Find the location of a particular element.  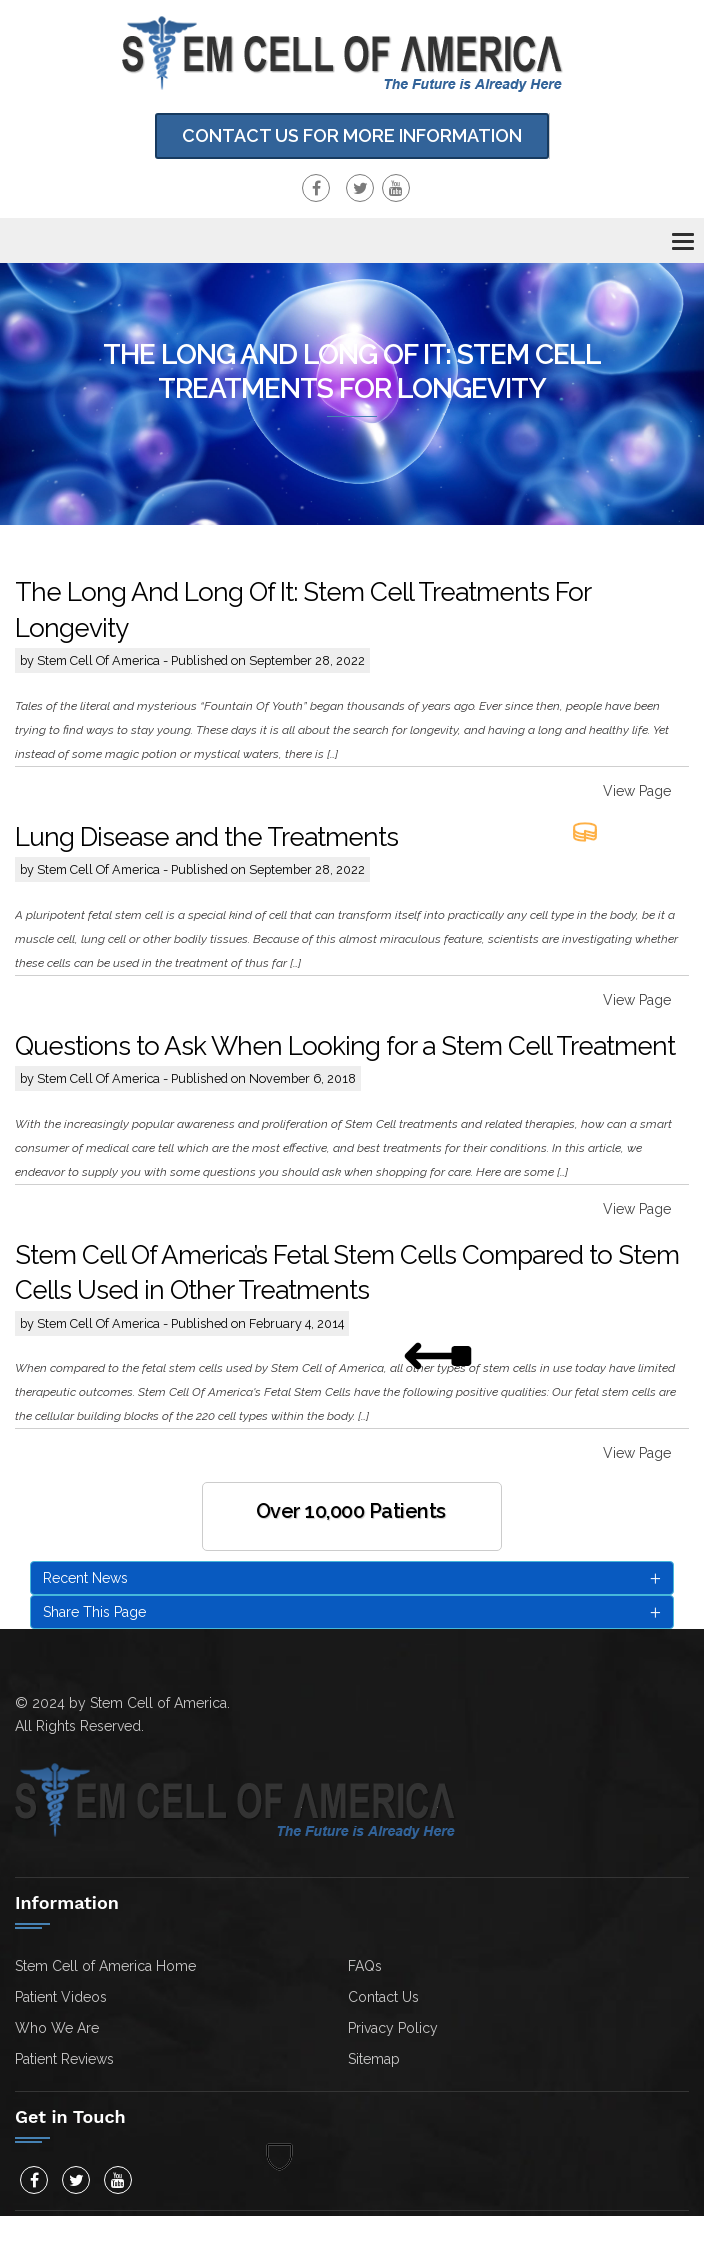

go back to previous screen is located at coordinates (438, 1356).